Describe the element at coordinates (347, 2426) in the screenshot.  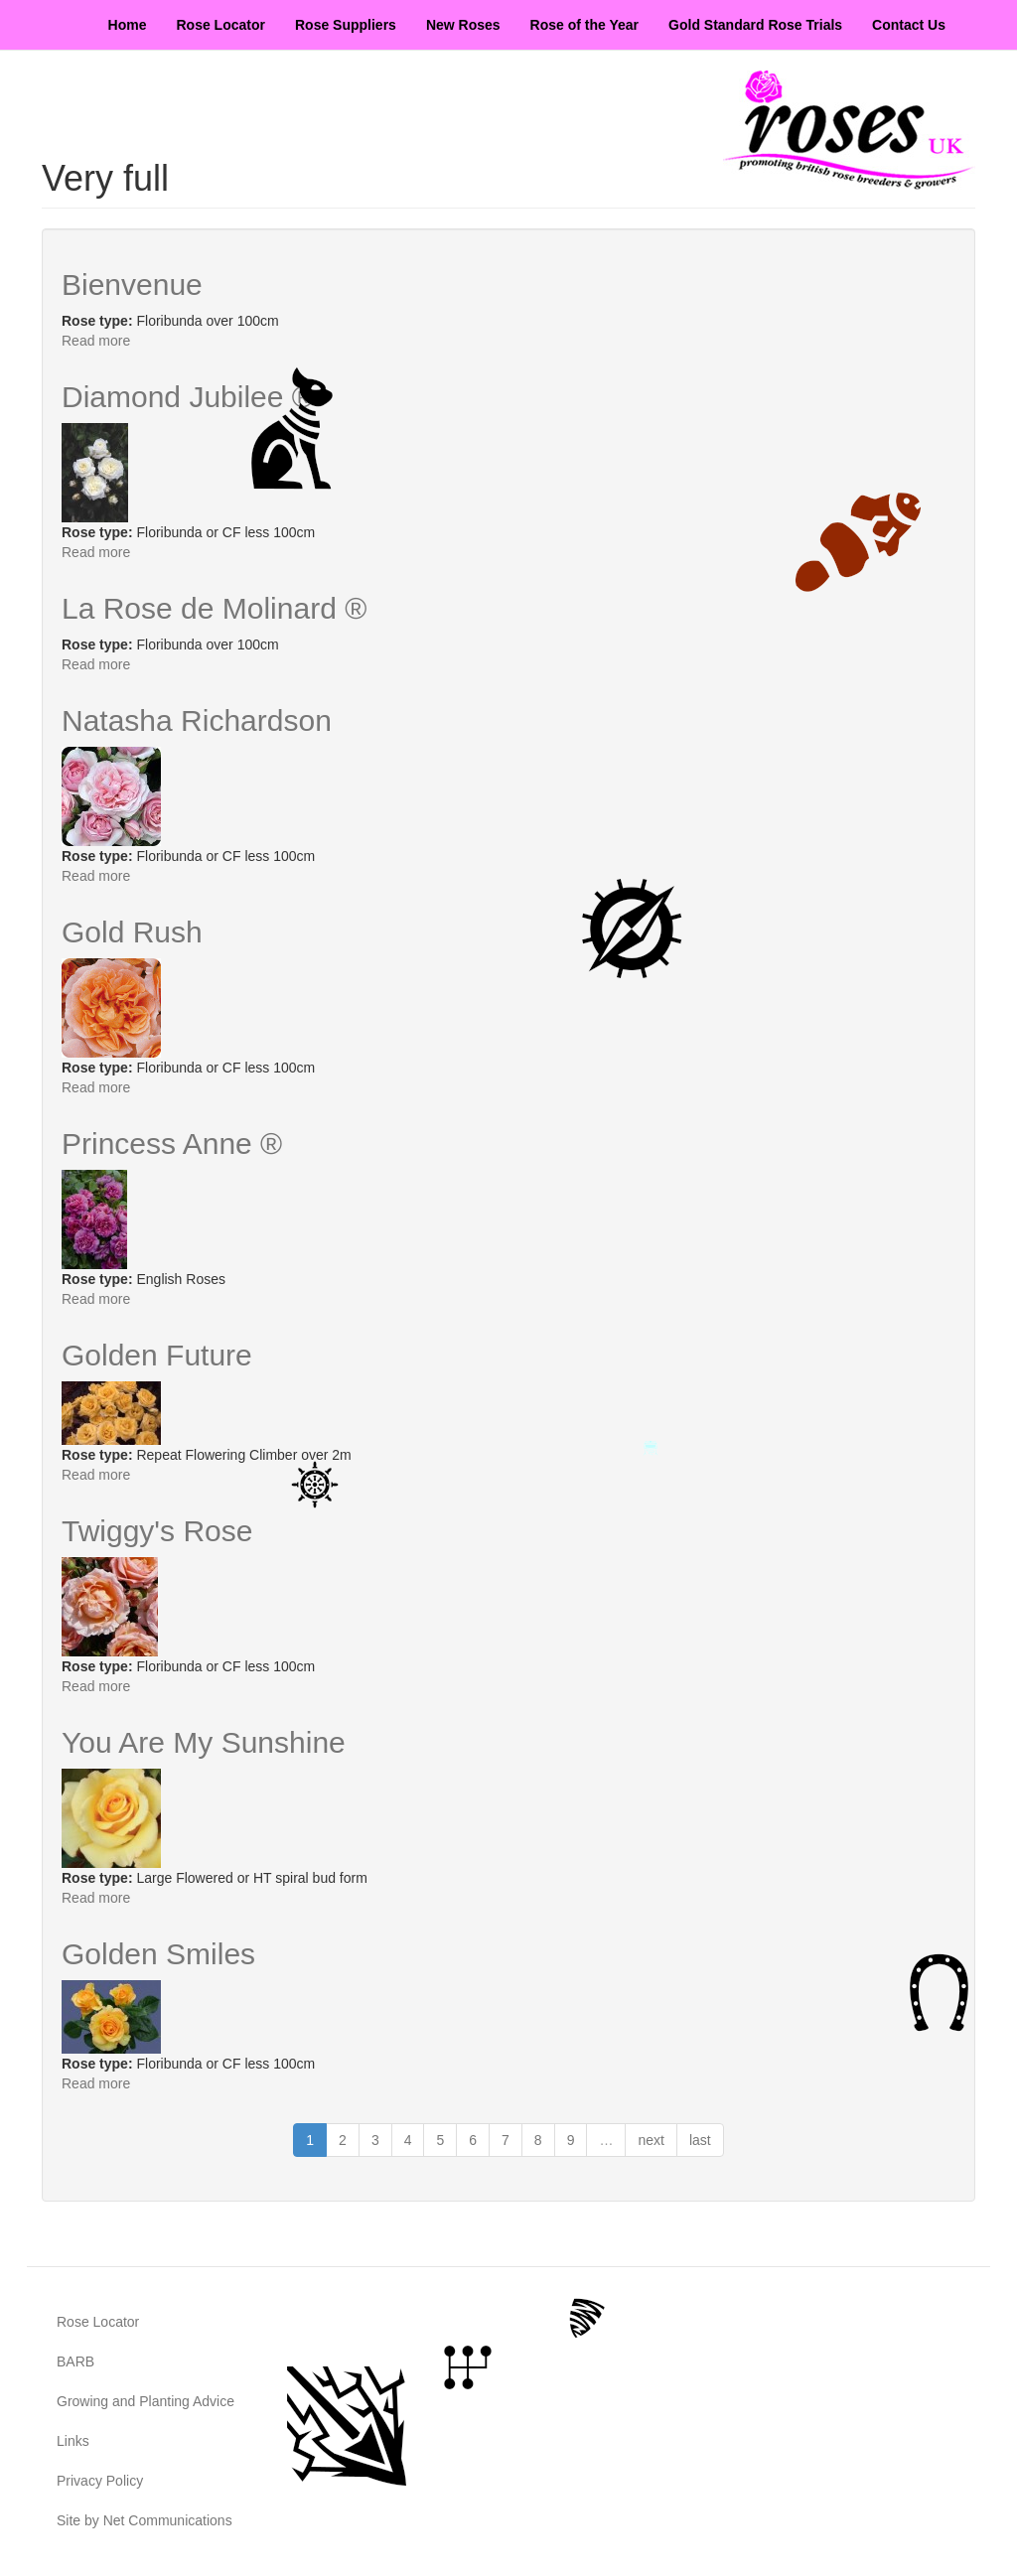
I see `activate charged arrow ability` at that location.